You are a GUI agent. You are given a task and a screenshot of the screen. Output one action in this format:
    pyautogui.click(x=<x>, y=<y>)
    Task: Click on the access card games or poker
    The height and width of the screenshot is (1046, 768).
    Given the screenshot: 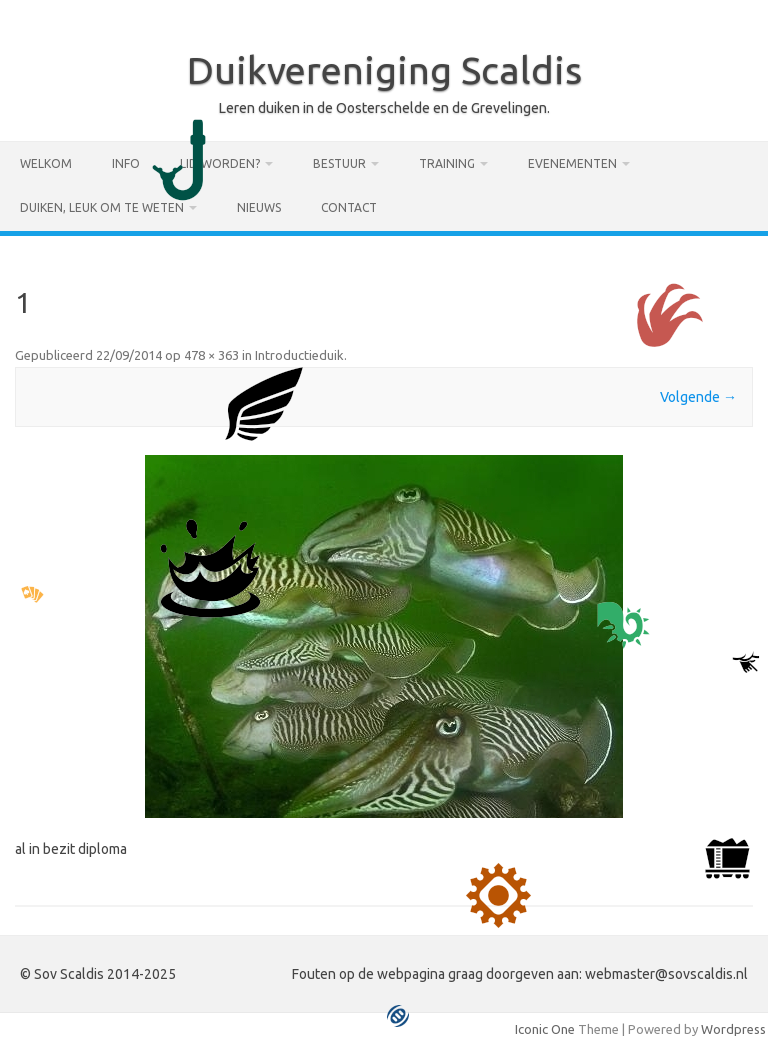 What is the action you would take?
    pyautogui.click(x=32, y=594)
    